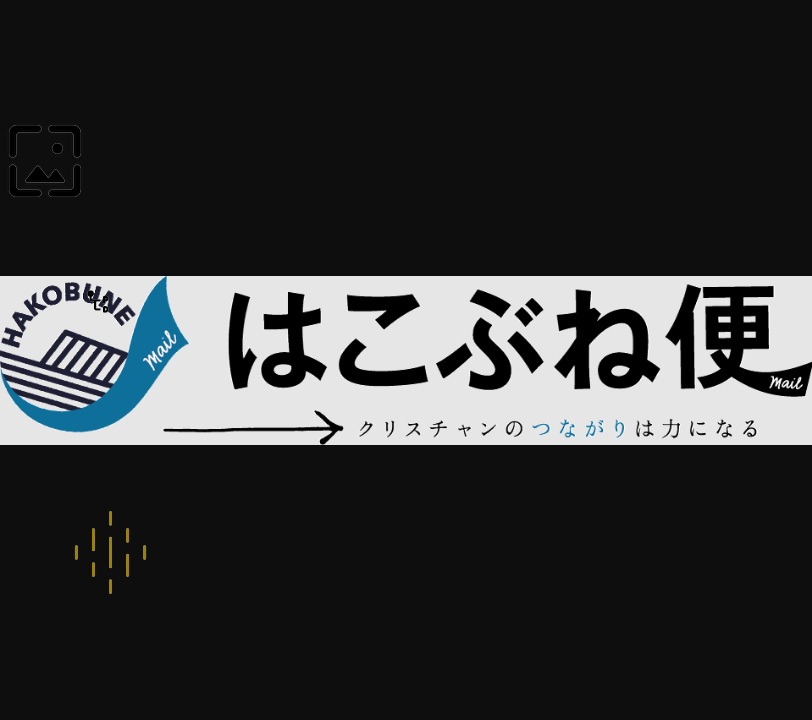 The image size is (812, 720). What do you see at coordinates (110, 552) in the screenshot?
I see `open google podcasts` at bounding box center [110, 552].